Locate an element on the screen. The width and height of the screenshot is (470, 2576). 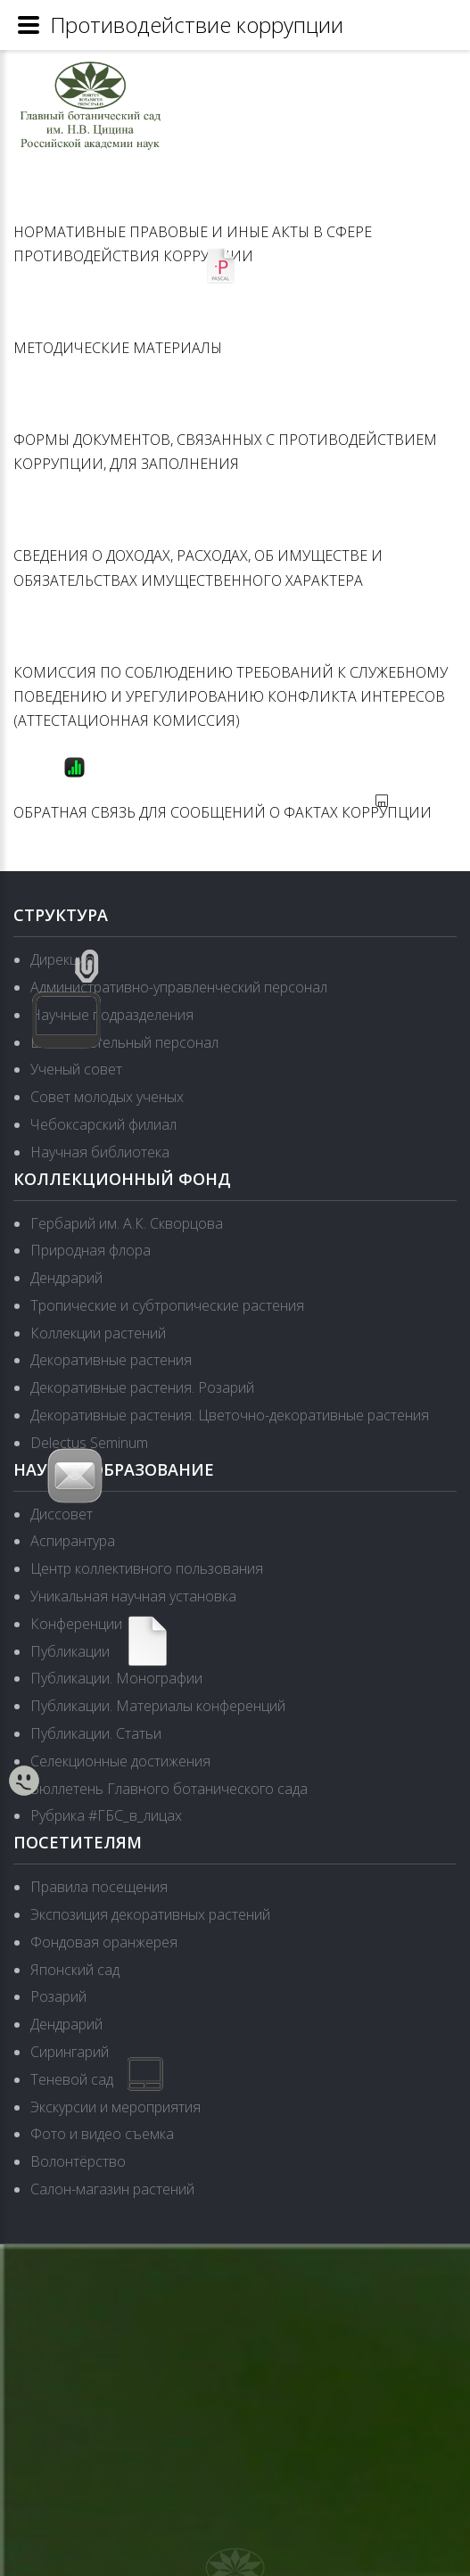
indicates confusion or uncertainty about an action is located at coordinates (24, 1781).